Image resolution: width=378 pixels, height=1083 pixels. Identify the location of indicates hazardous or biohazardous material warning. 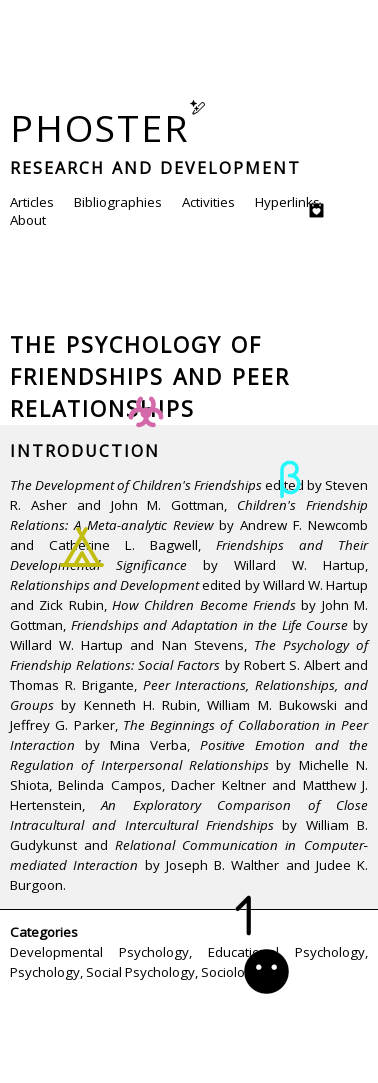
(146, 413).